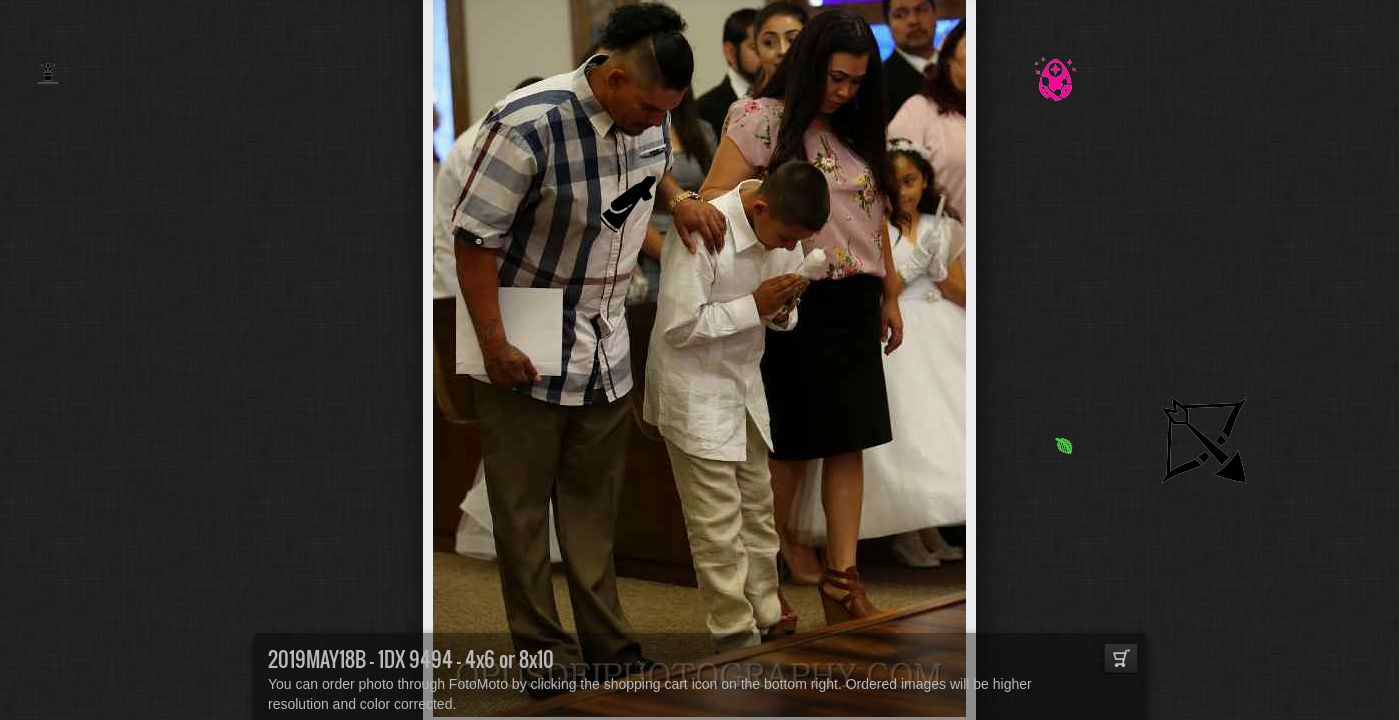  What do you see at coordinates (1055, 78) in the screenshot?
I see `a cosmic or celestial themed collectible item` at bounding box center [1055, 78].